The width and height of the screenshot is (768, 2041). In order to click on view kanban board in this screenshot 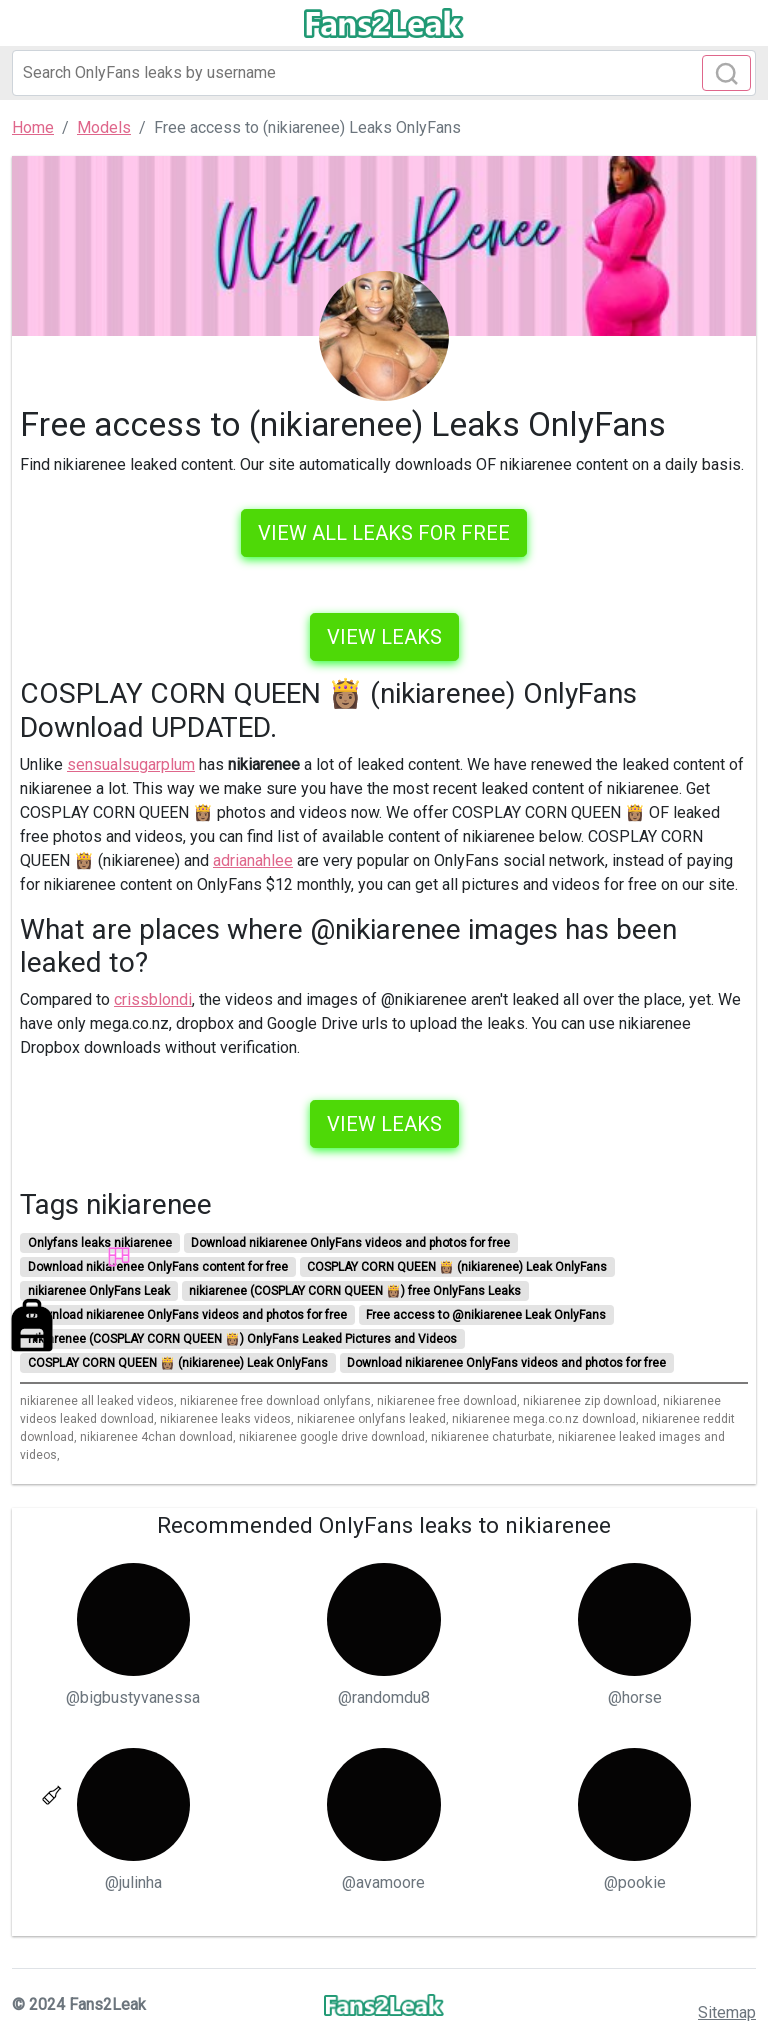, I will do `click(119, 1256)`.